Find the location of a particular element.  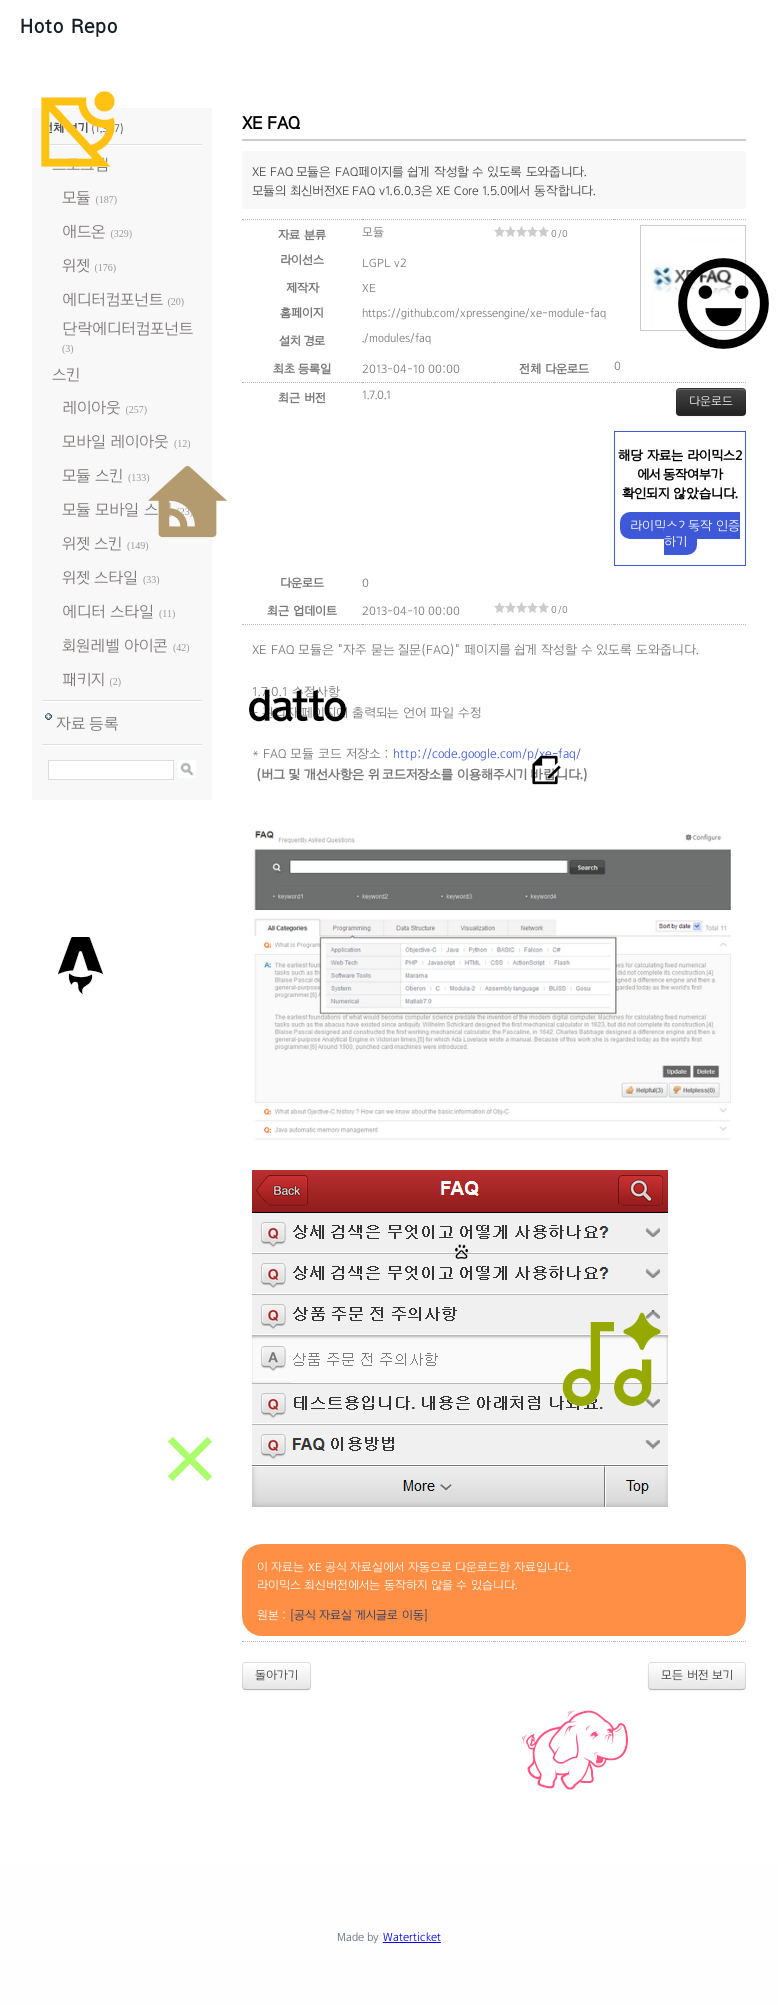

edit a document or file is located at coordinates (545, 770).